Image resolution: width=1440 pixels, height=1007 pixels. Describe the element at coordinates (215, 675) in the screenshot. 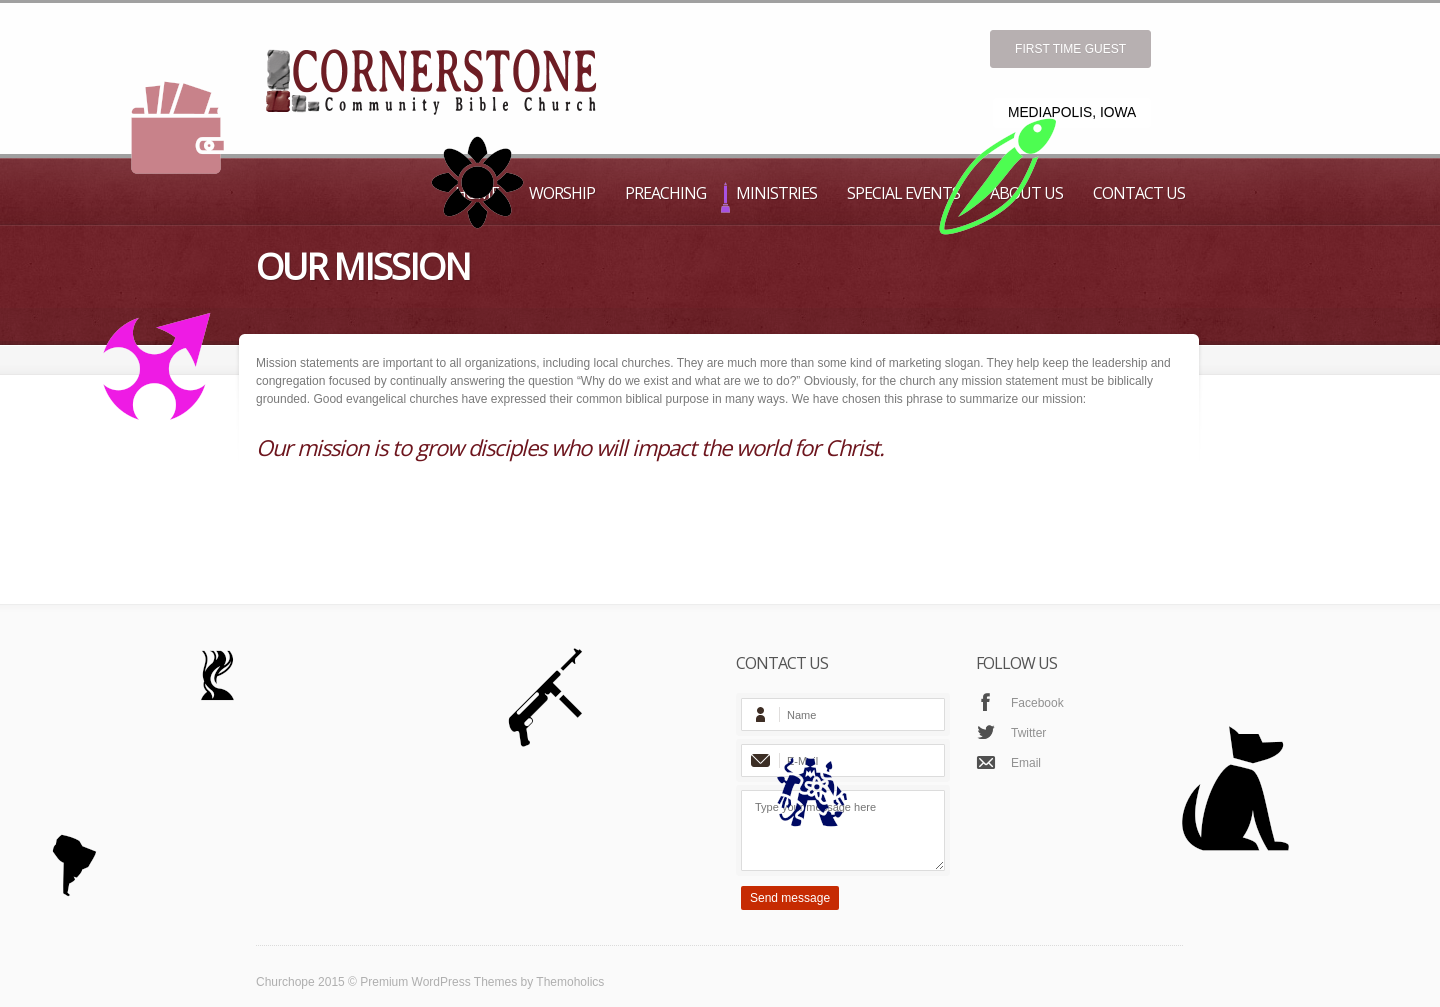

I see `indicates a magic or mystical item in inventory` at that location.